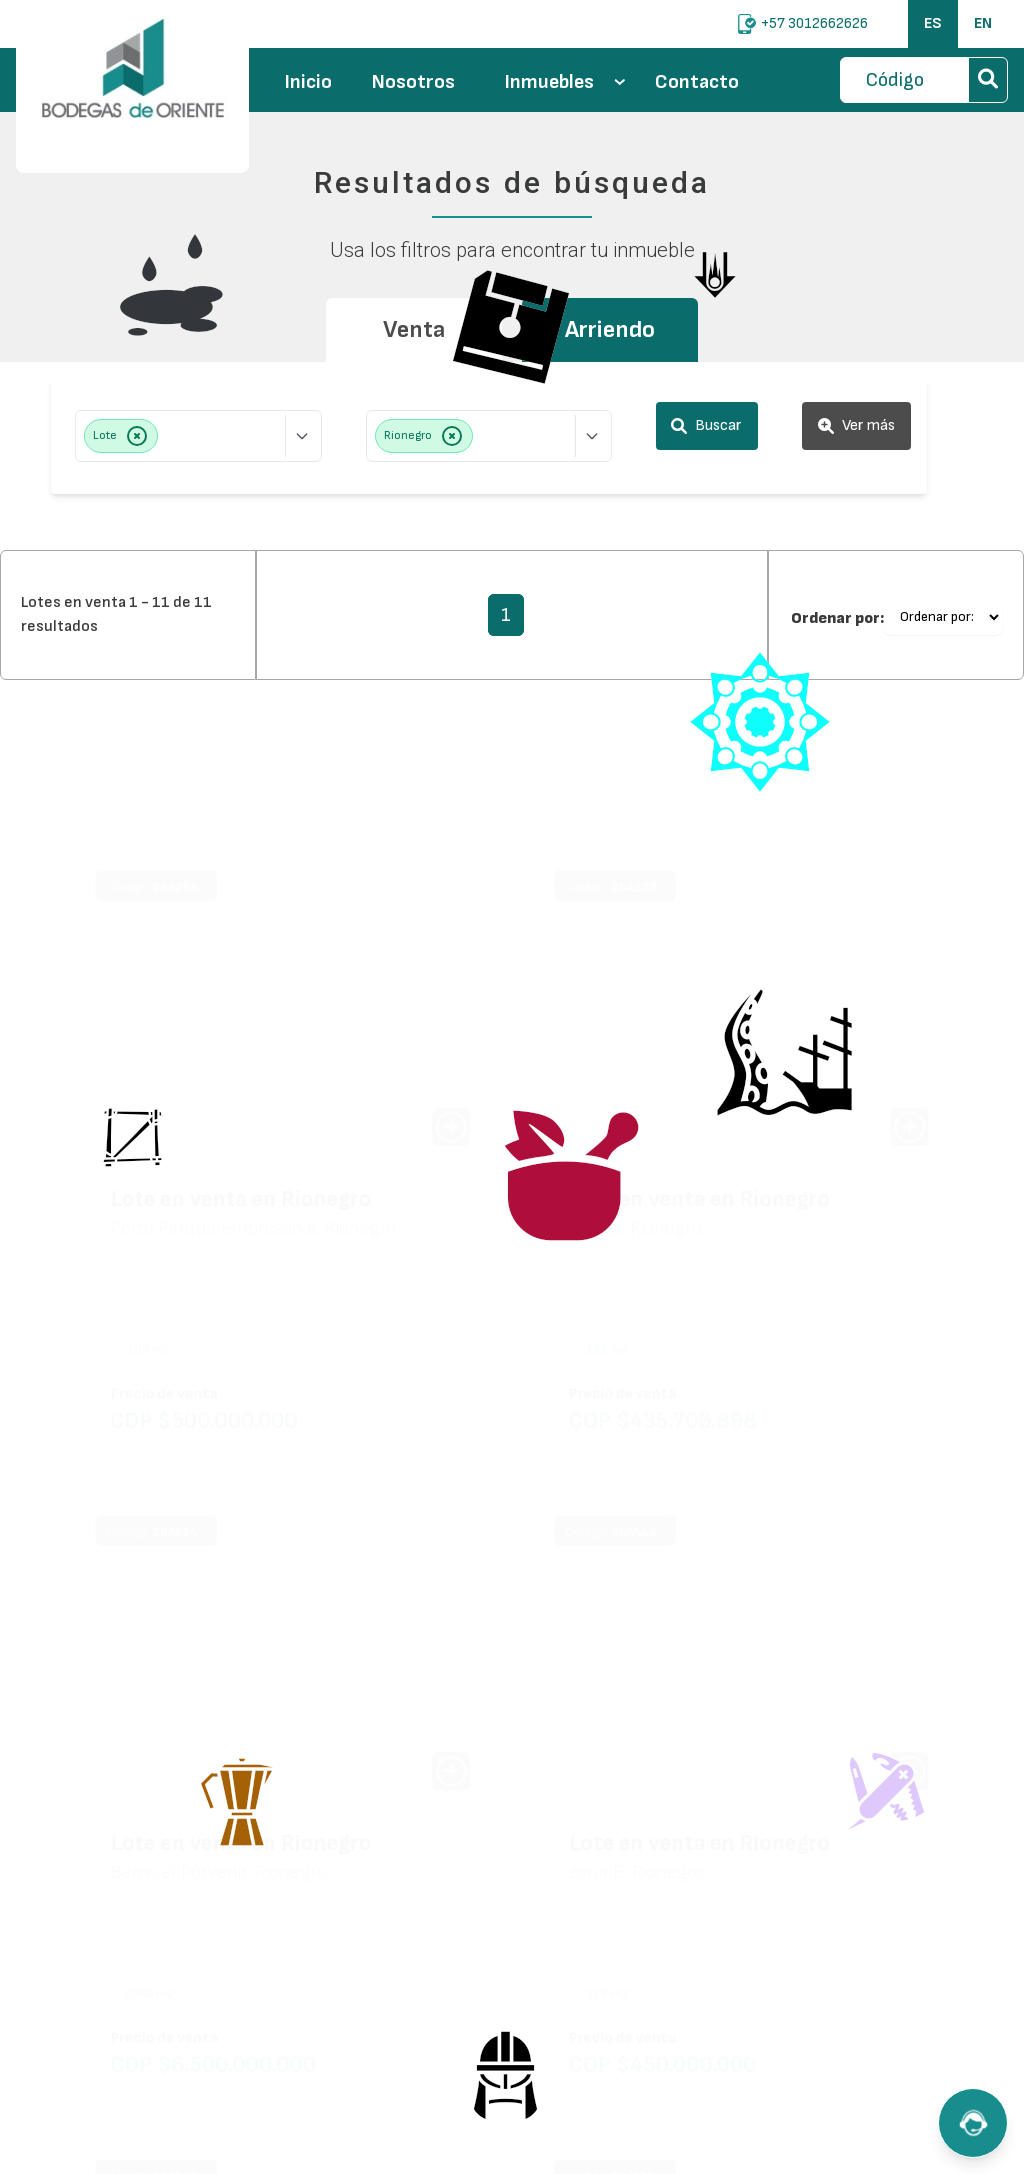  I want to click on decorative badge or achievement emblem, so click(760, 722).